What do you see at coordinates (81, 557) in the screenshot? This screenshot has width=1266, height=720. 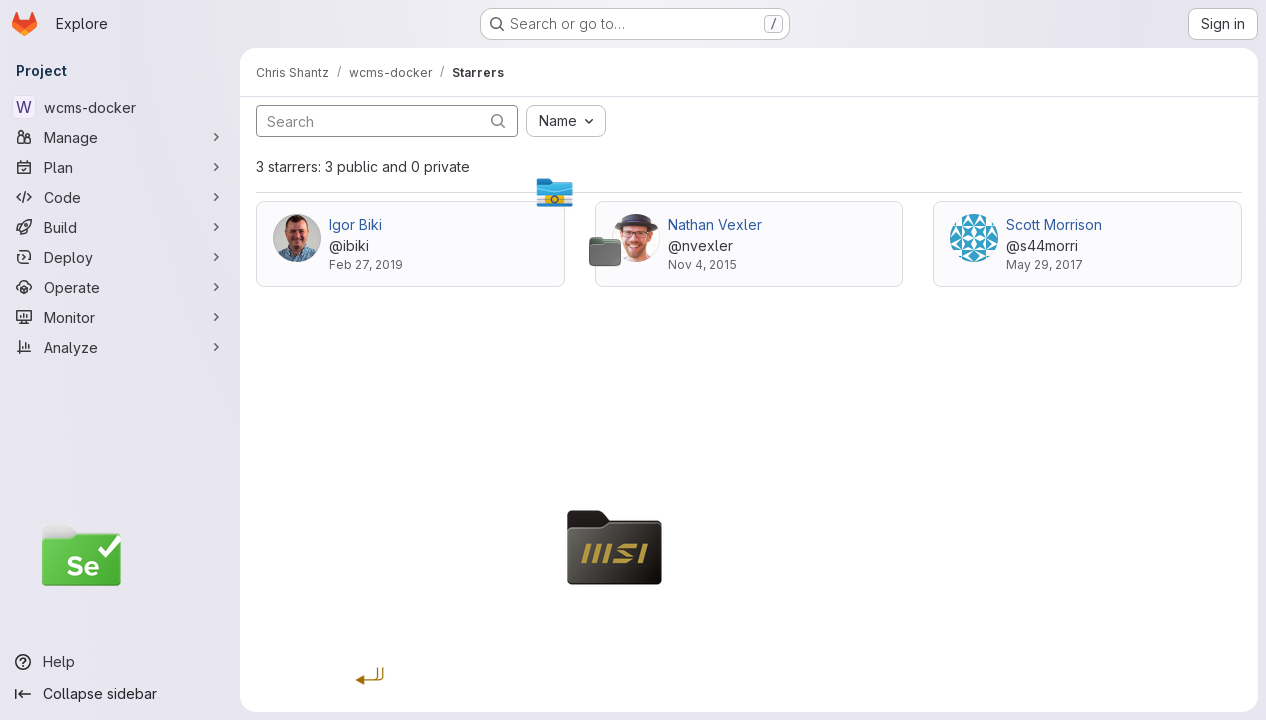 I see `folder containing selenium test automation files` at bounding box center [81, 557].